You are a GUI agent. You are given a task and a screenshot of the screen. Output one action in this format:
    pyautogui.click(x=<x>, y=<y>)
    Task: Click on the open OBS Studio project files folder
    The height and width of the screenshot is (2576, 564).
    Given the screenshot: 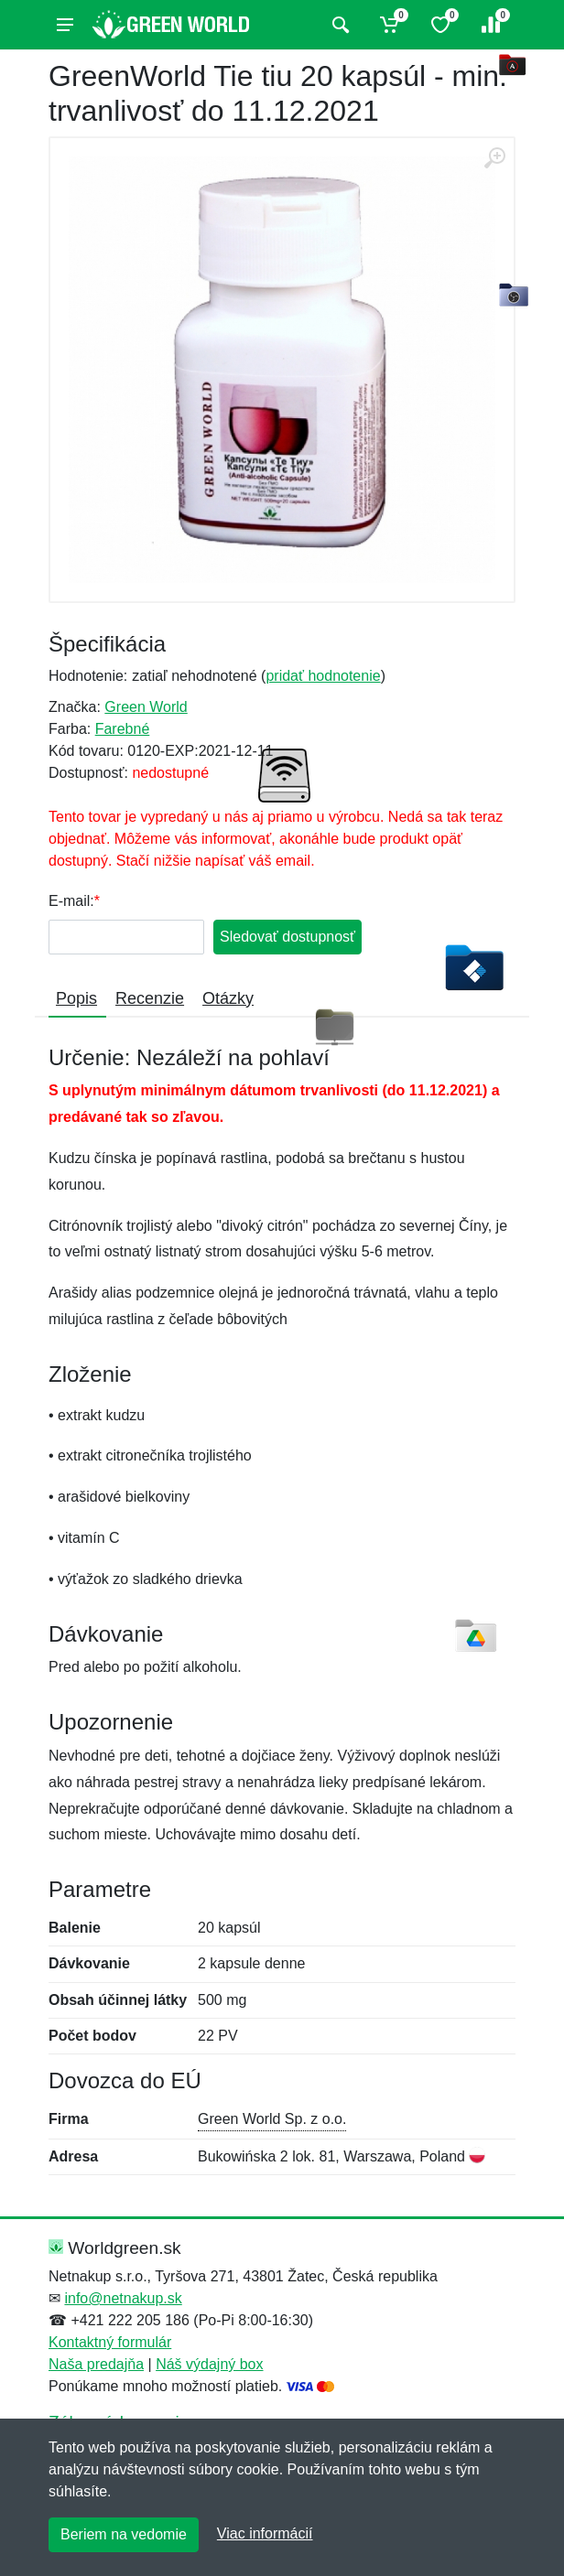 What is the action you would take?
    pyautogui.click(x=514, y=296)
    